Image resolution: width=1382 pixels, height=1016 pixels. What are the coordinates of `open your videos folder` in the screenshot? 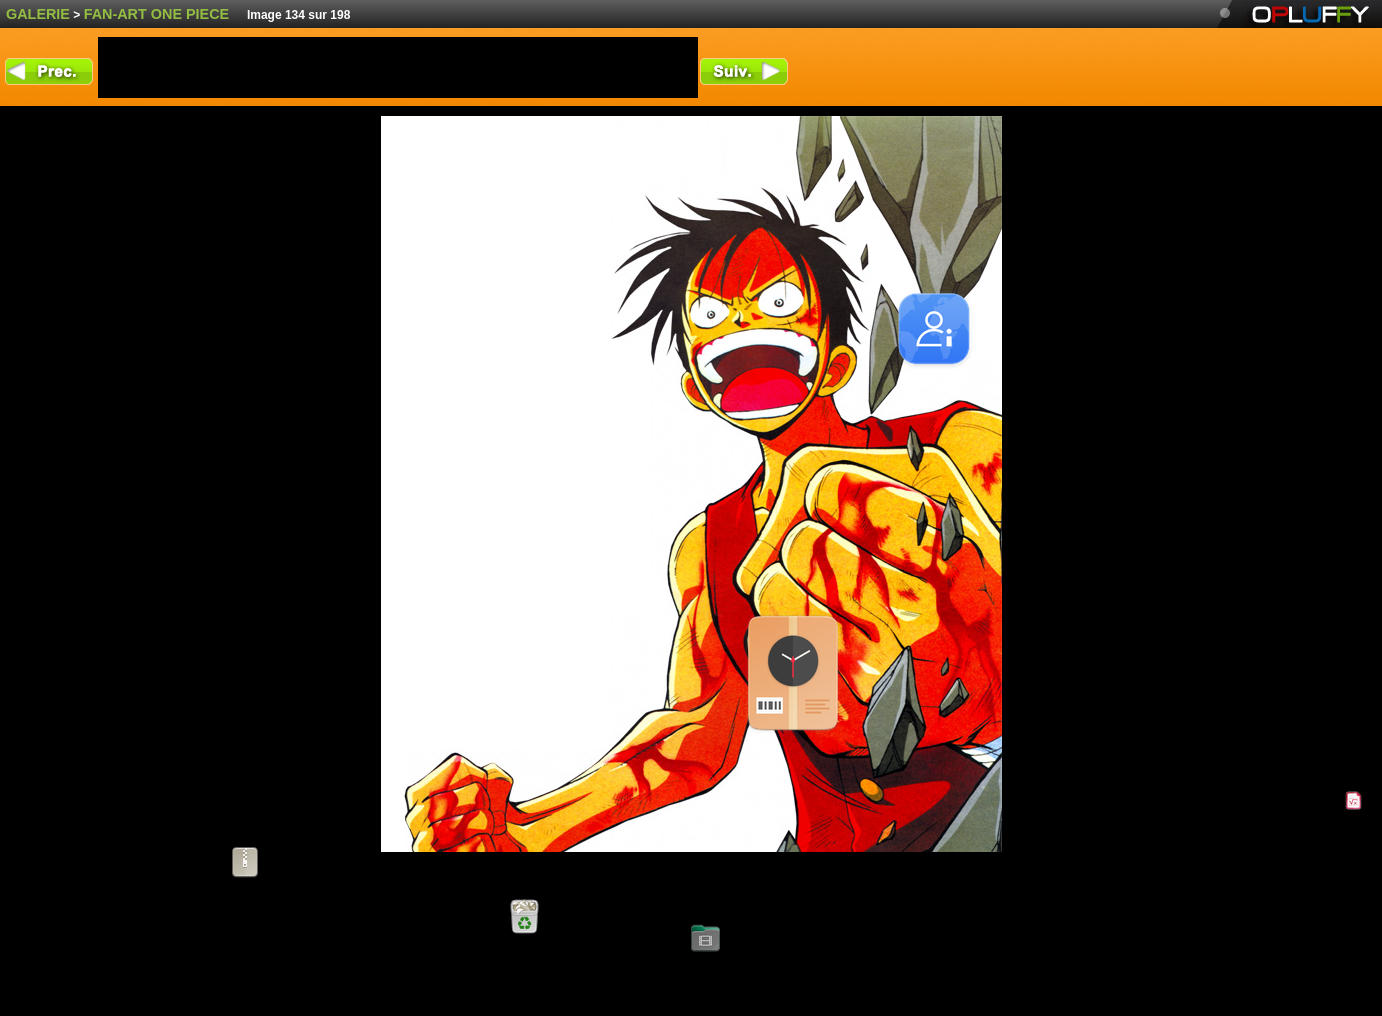 It's located at (705, 937).